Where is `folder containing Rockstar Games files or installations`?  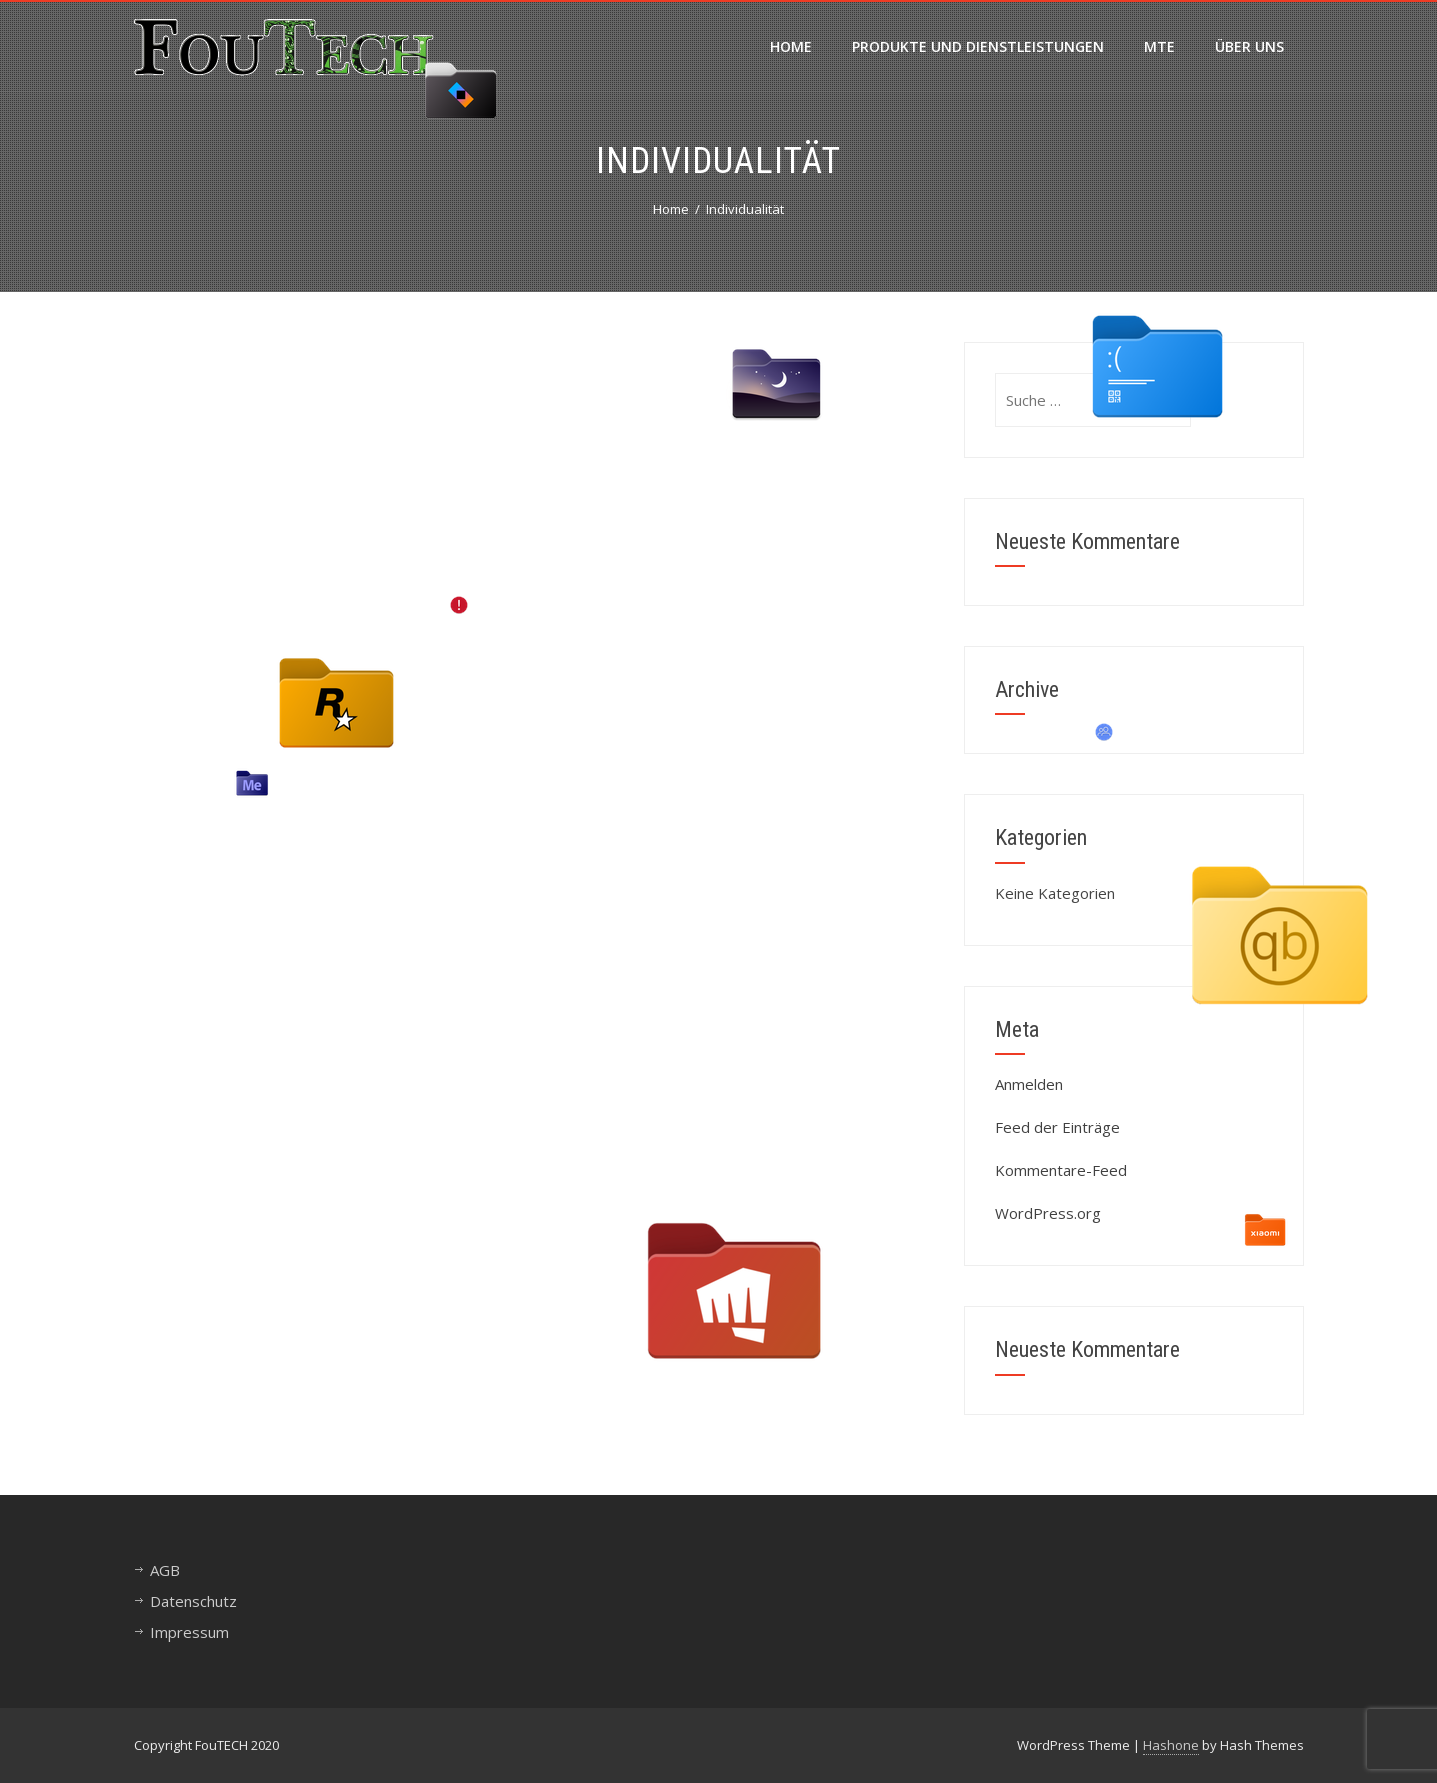 folder containing Rockstar Games files or installations is located at coordinates (336, 706).